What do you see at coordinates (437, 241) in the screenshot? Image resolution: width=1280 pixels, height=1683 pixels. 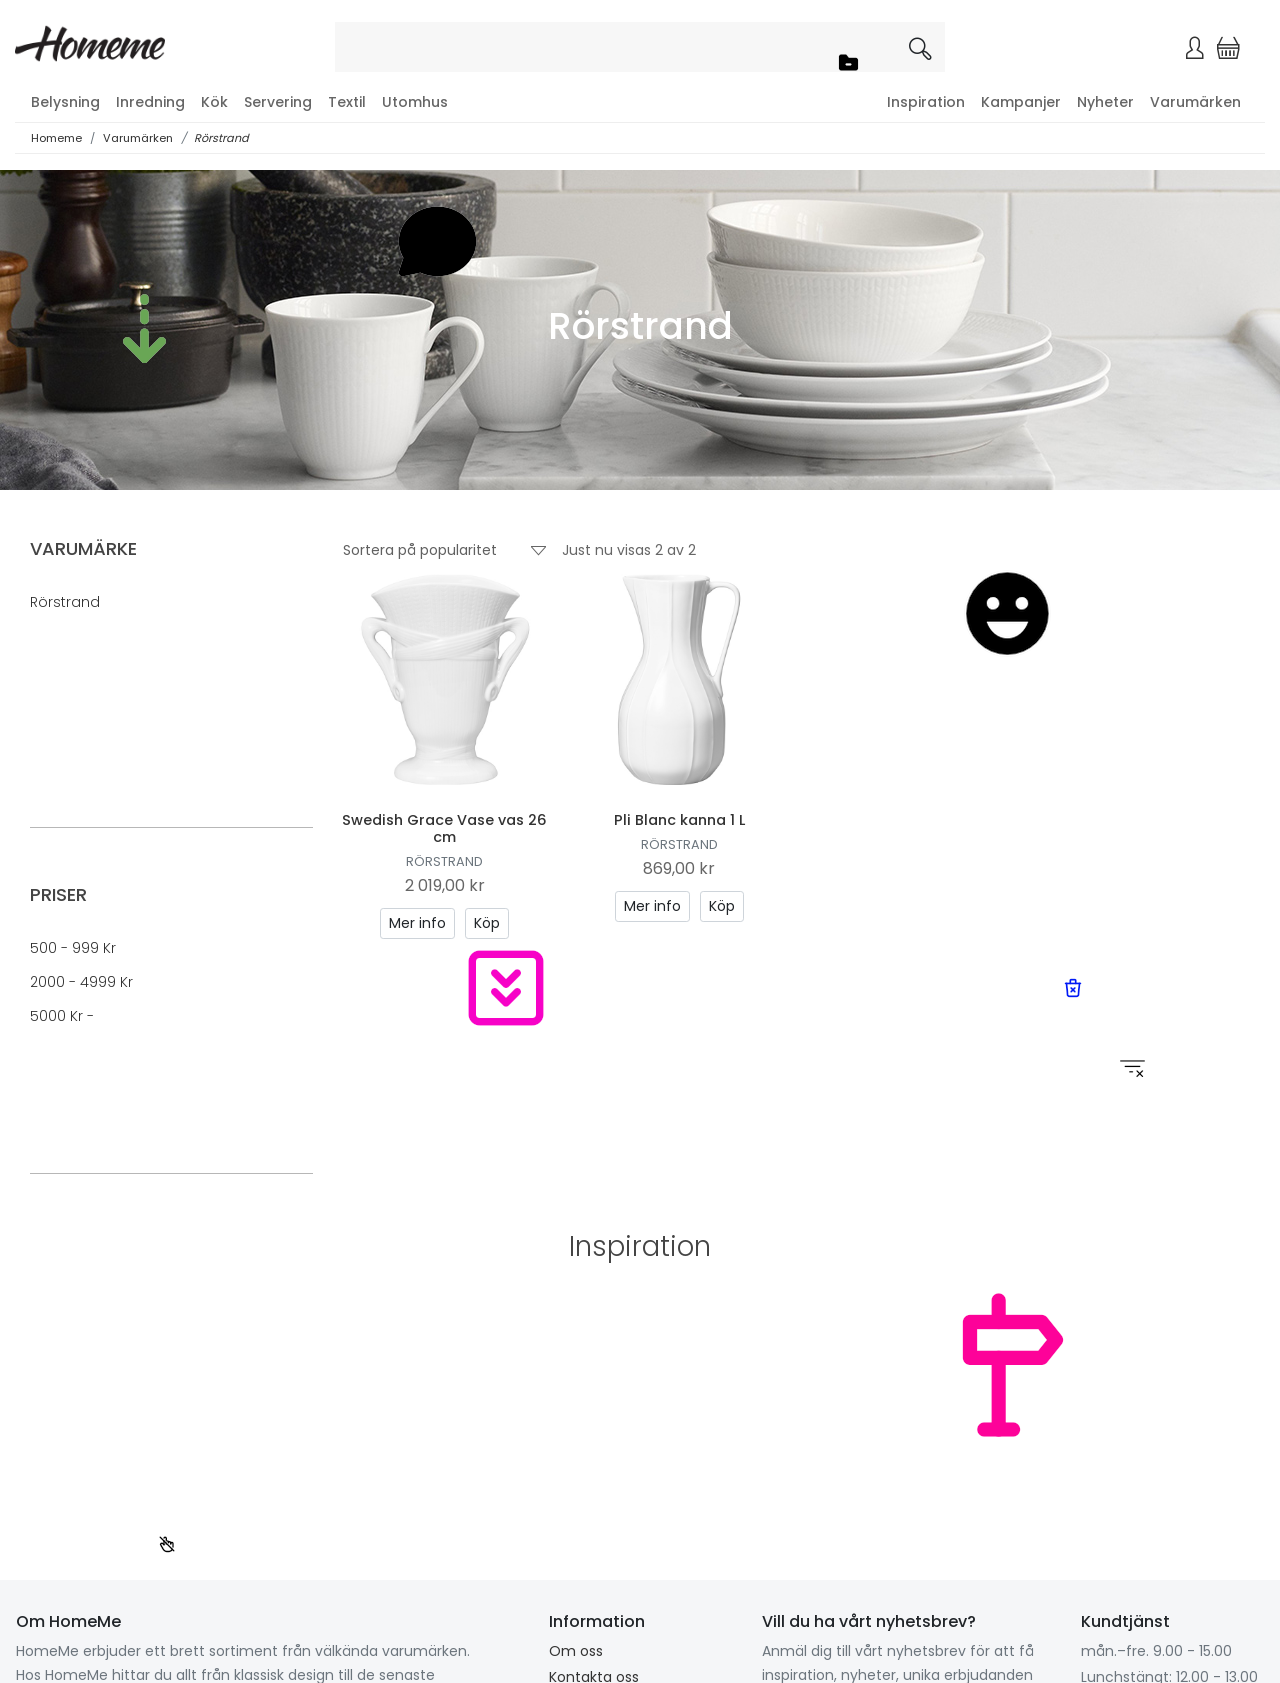 I see `open messaging or chat` at bounding box center [437, 241].